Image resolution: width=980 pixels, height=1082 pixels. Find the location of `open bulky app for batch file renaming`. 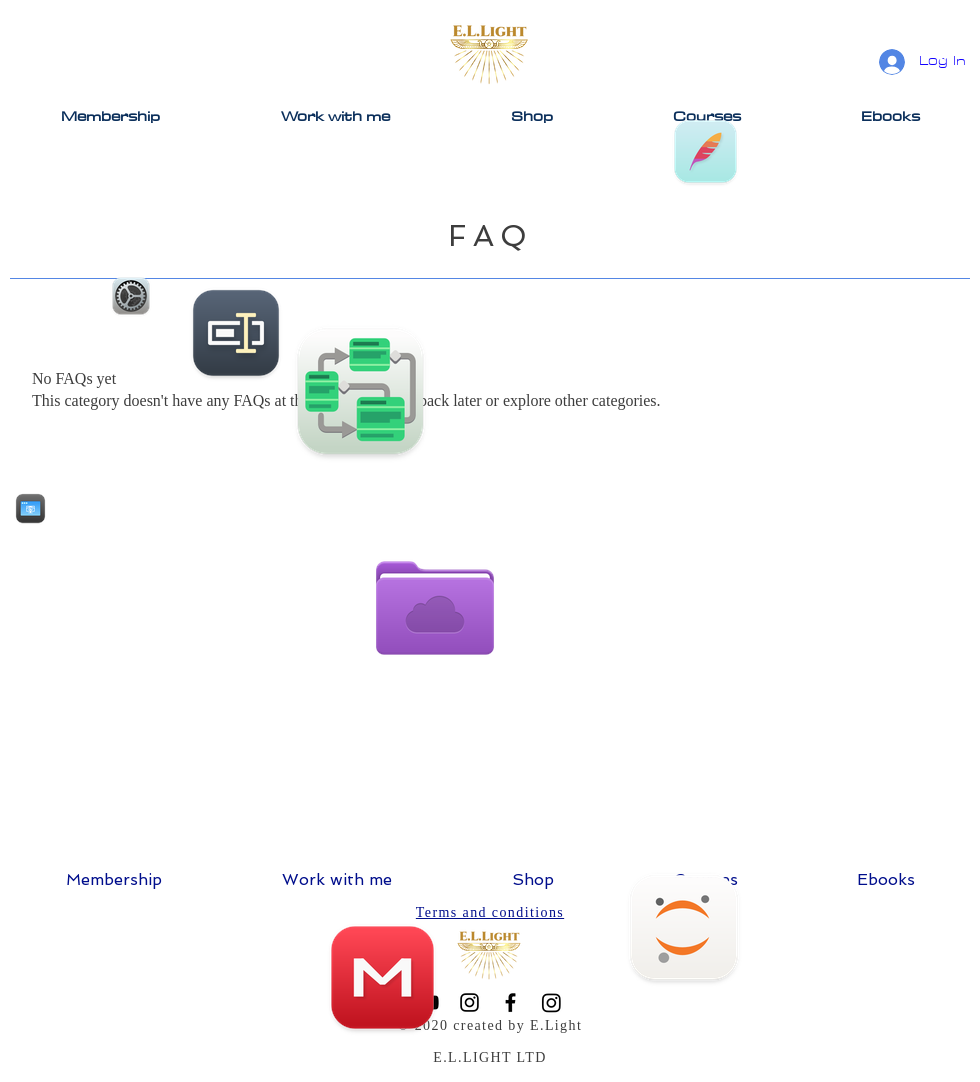

open bulky app for batch file renaming is located at coordinates (236, 333).